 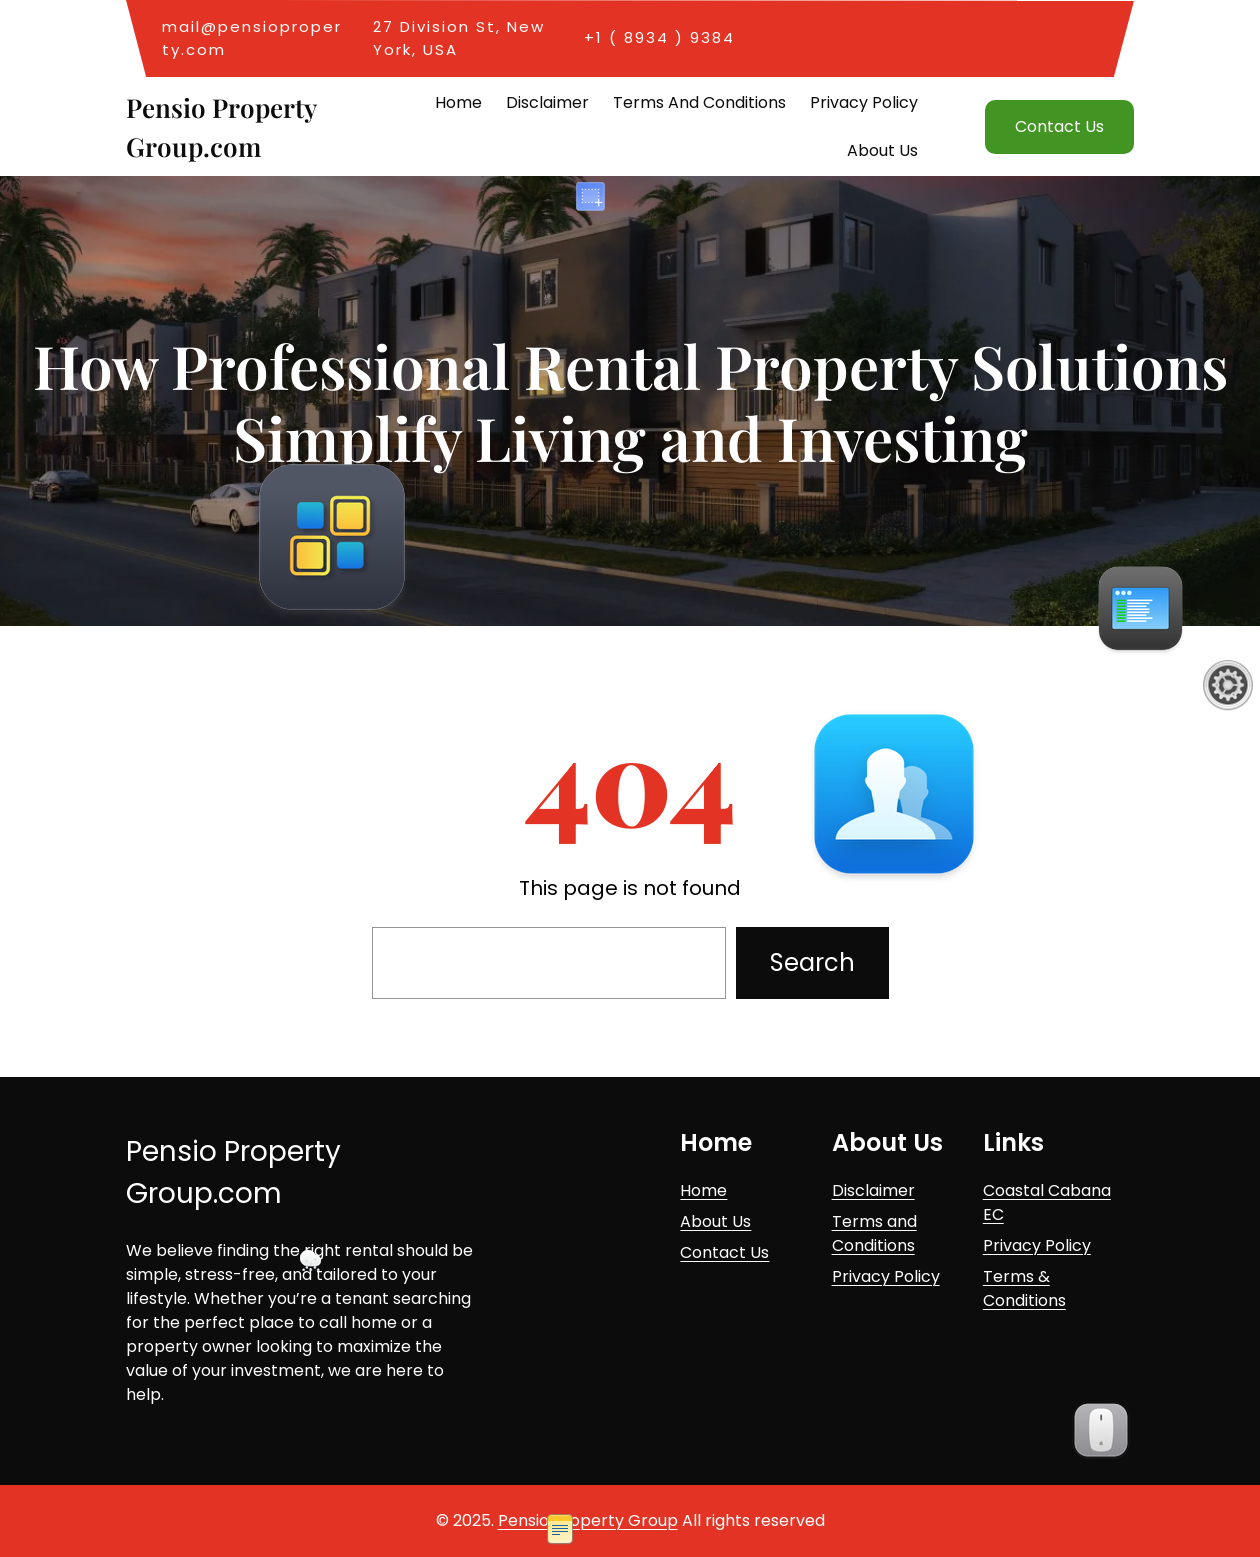 I want to click on open mouse settings and preferences, so click(x=1101, y=1431).